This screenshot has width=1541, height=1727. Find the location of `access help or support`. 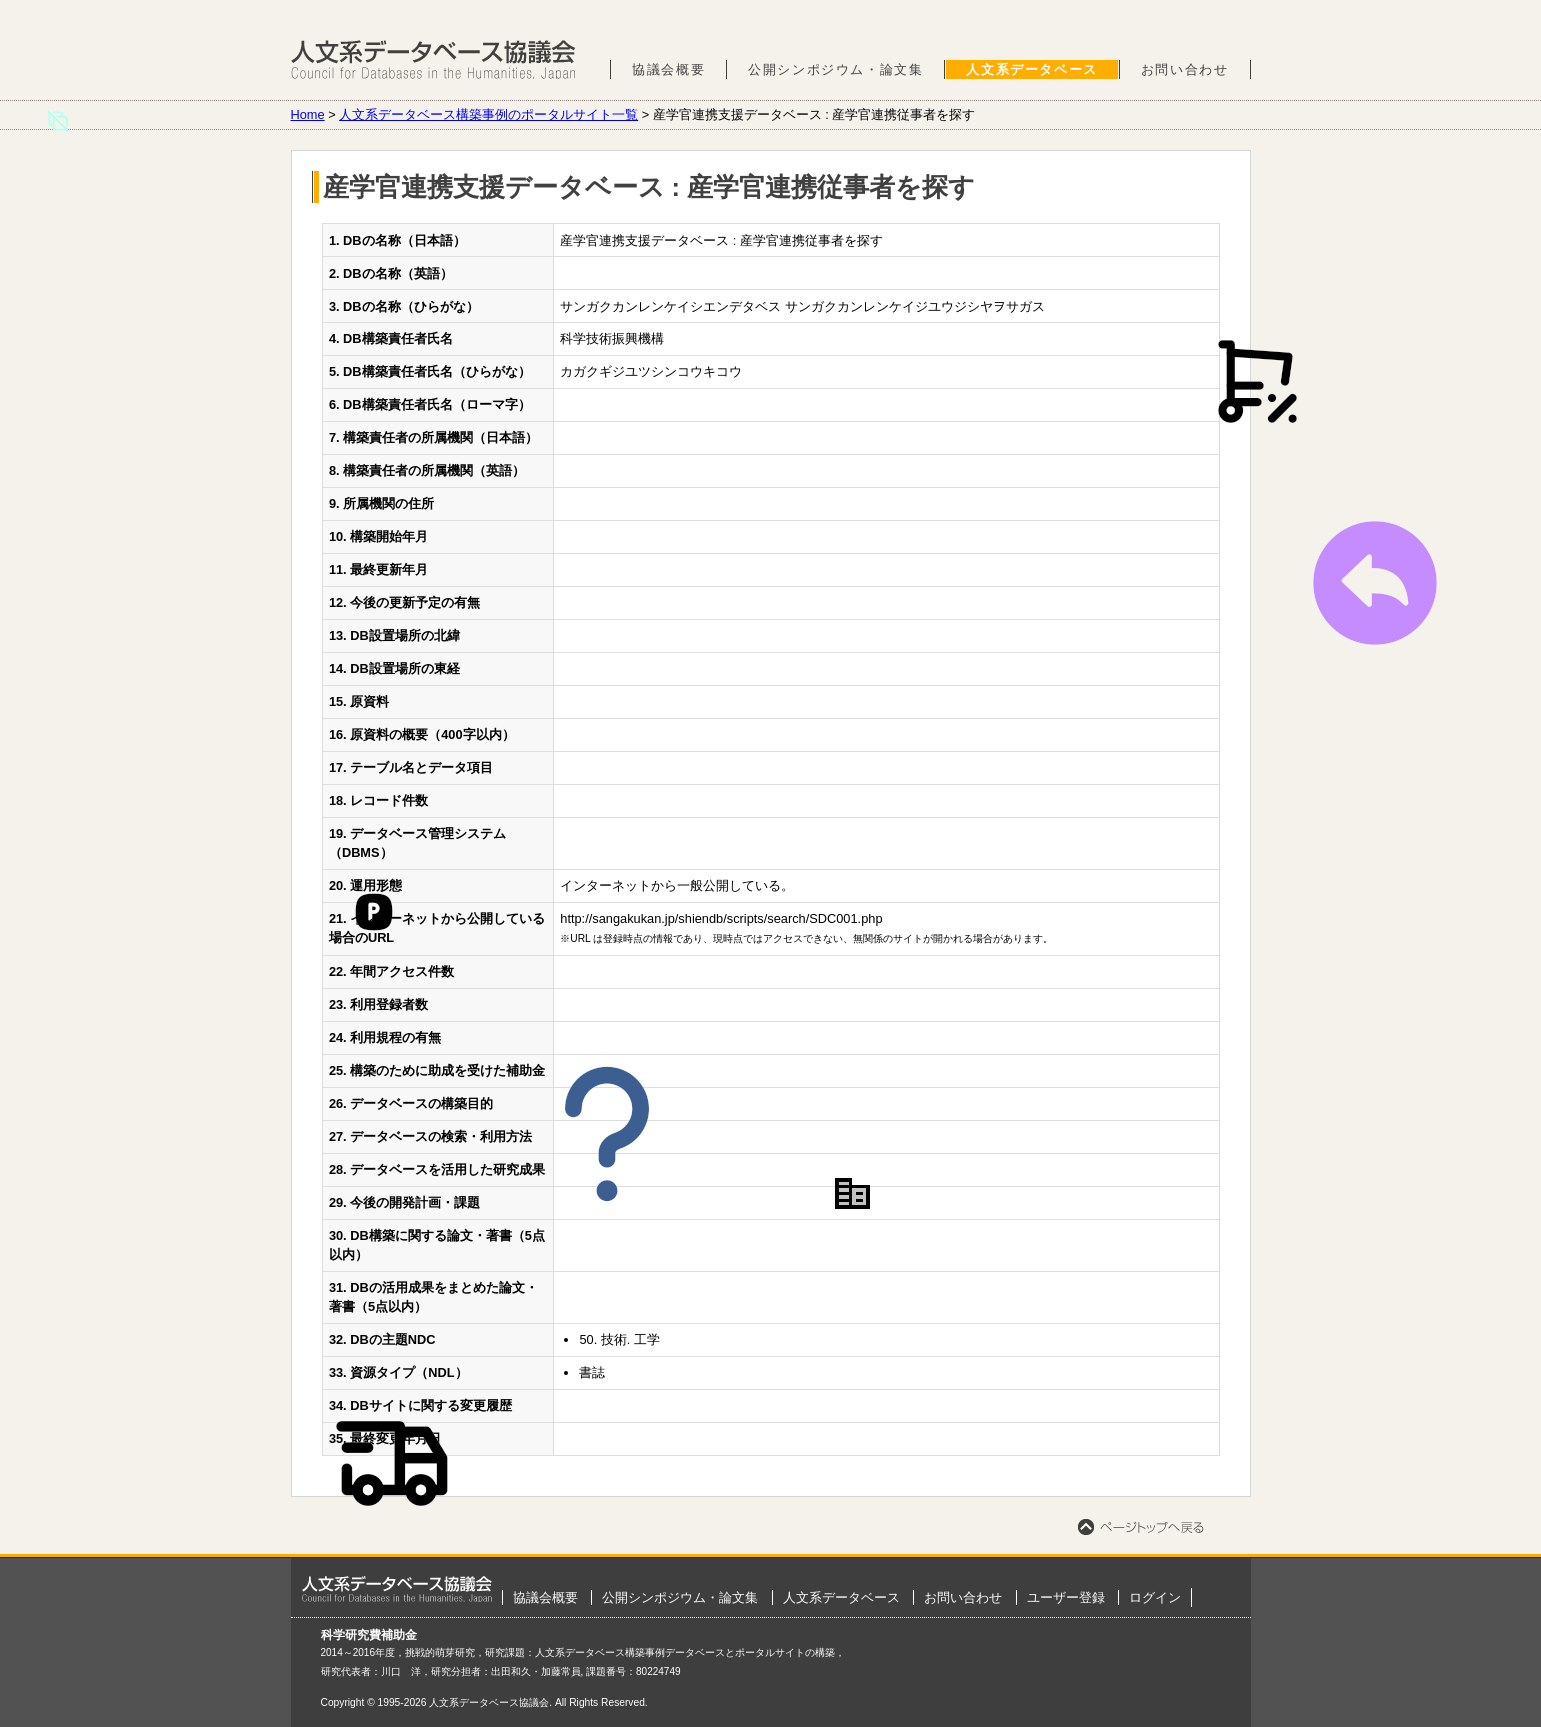

access help or support is located at coordinates (607, 1134).